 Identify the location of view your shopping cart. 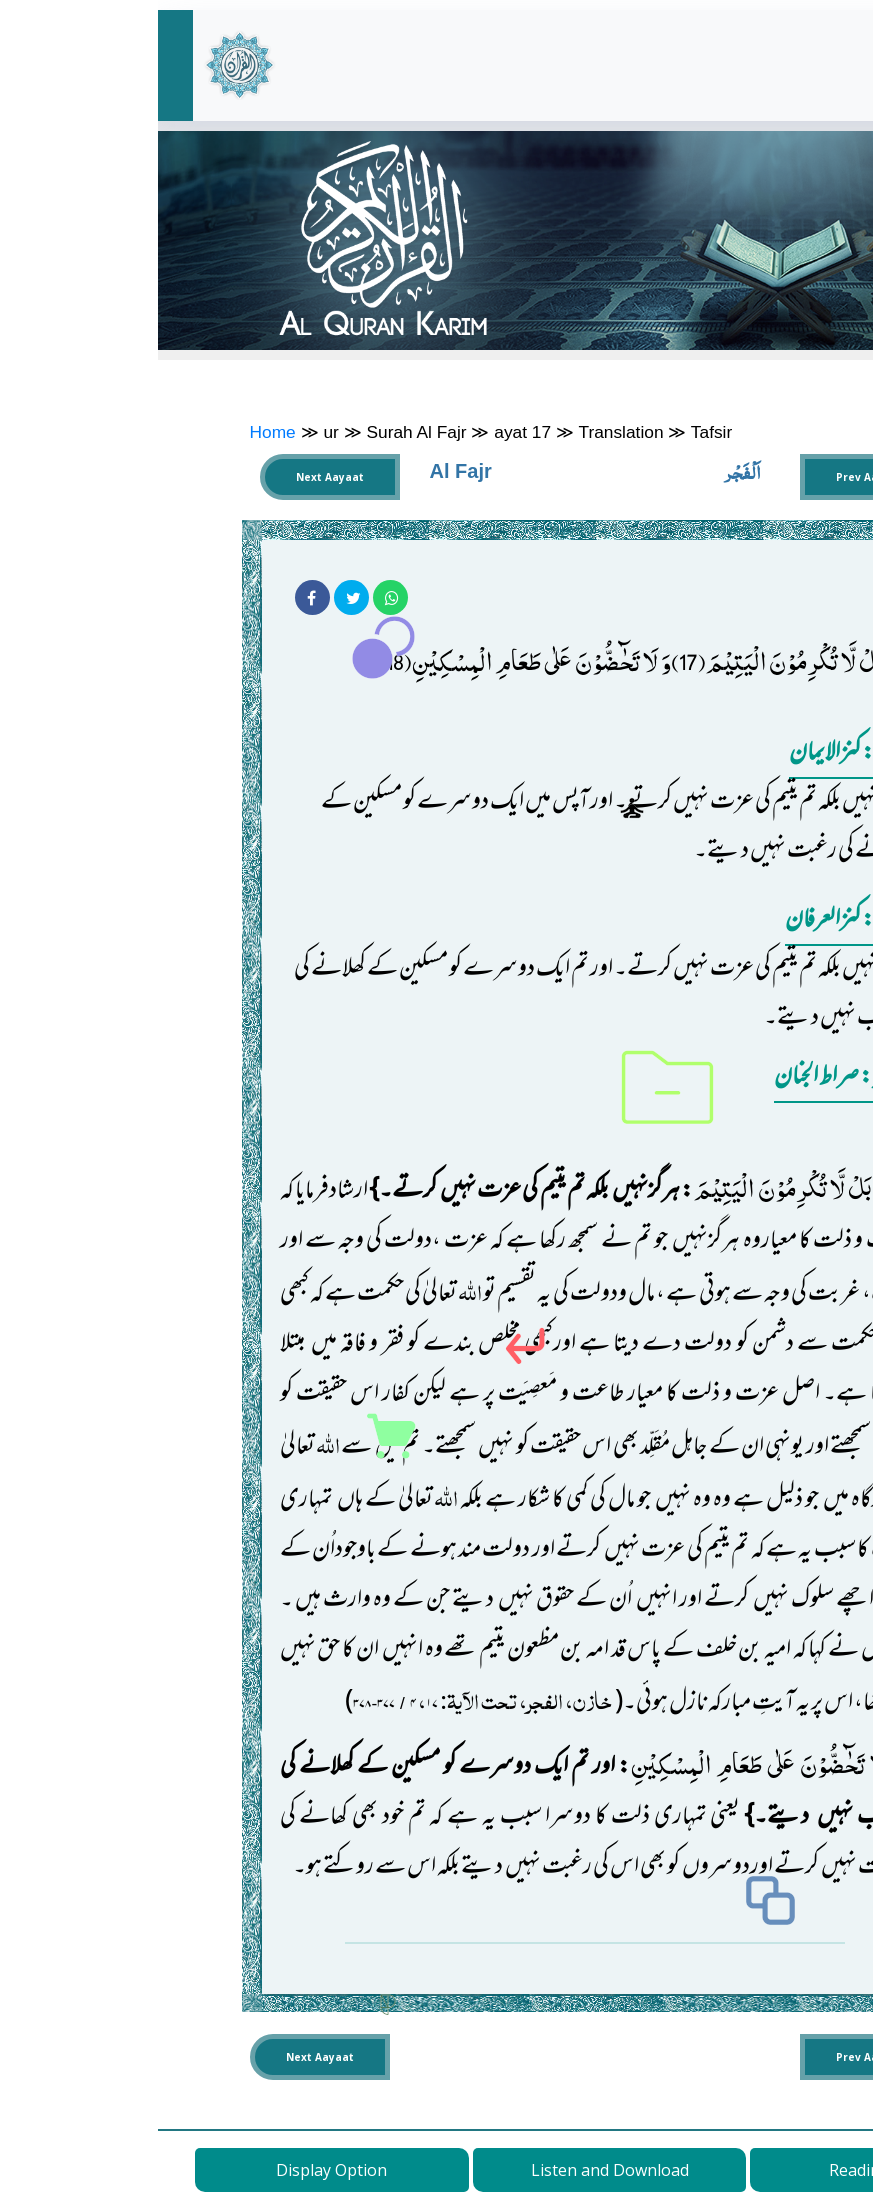
(392, 1436).